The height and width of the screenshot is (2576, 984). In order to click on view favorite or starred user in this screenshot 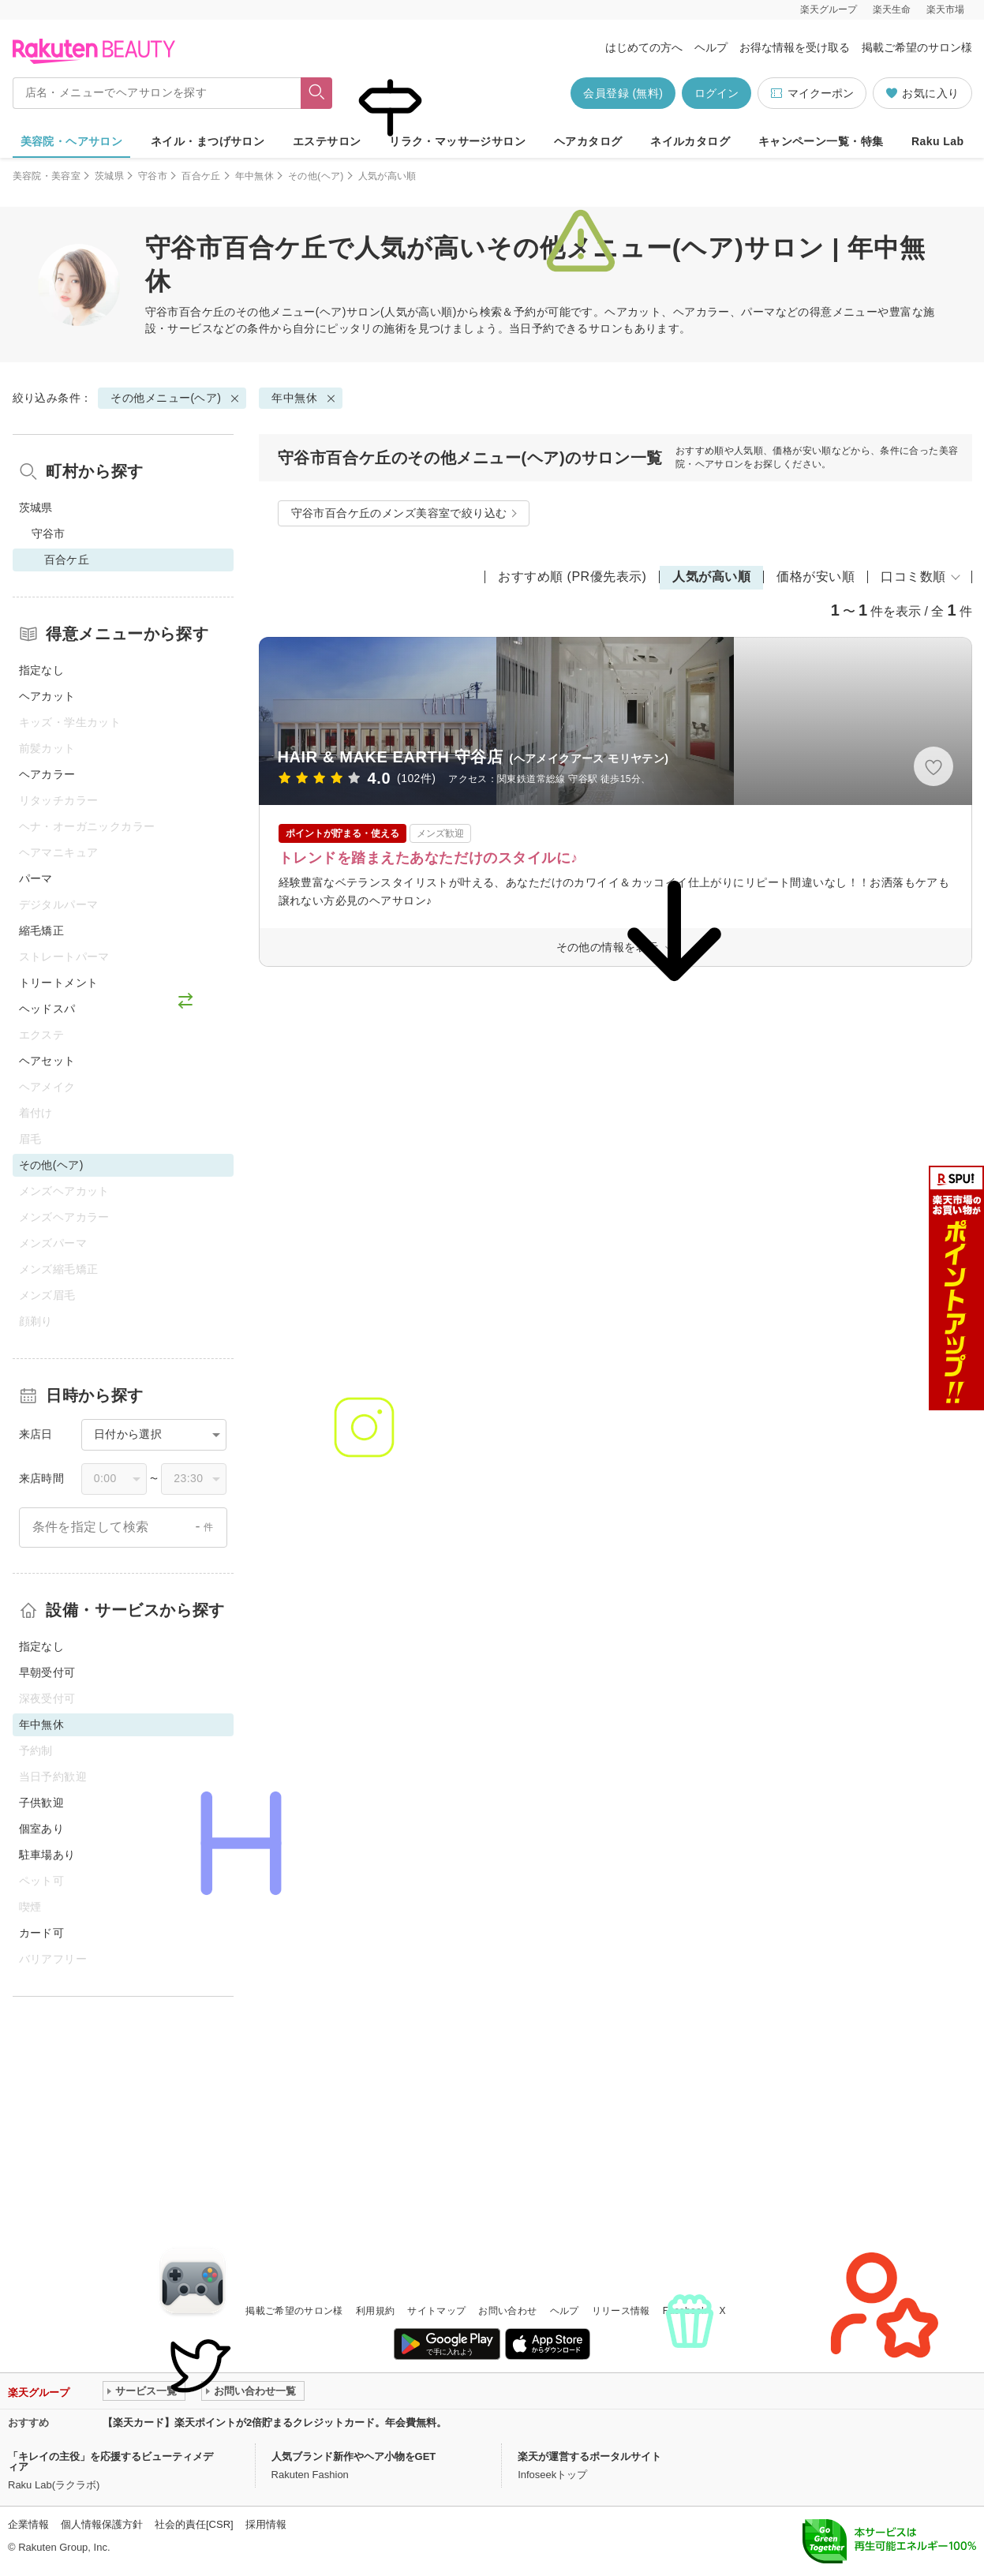, I will do `click(881, 2303)`.